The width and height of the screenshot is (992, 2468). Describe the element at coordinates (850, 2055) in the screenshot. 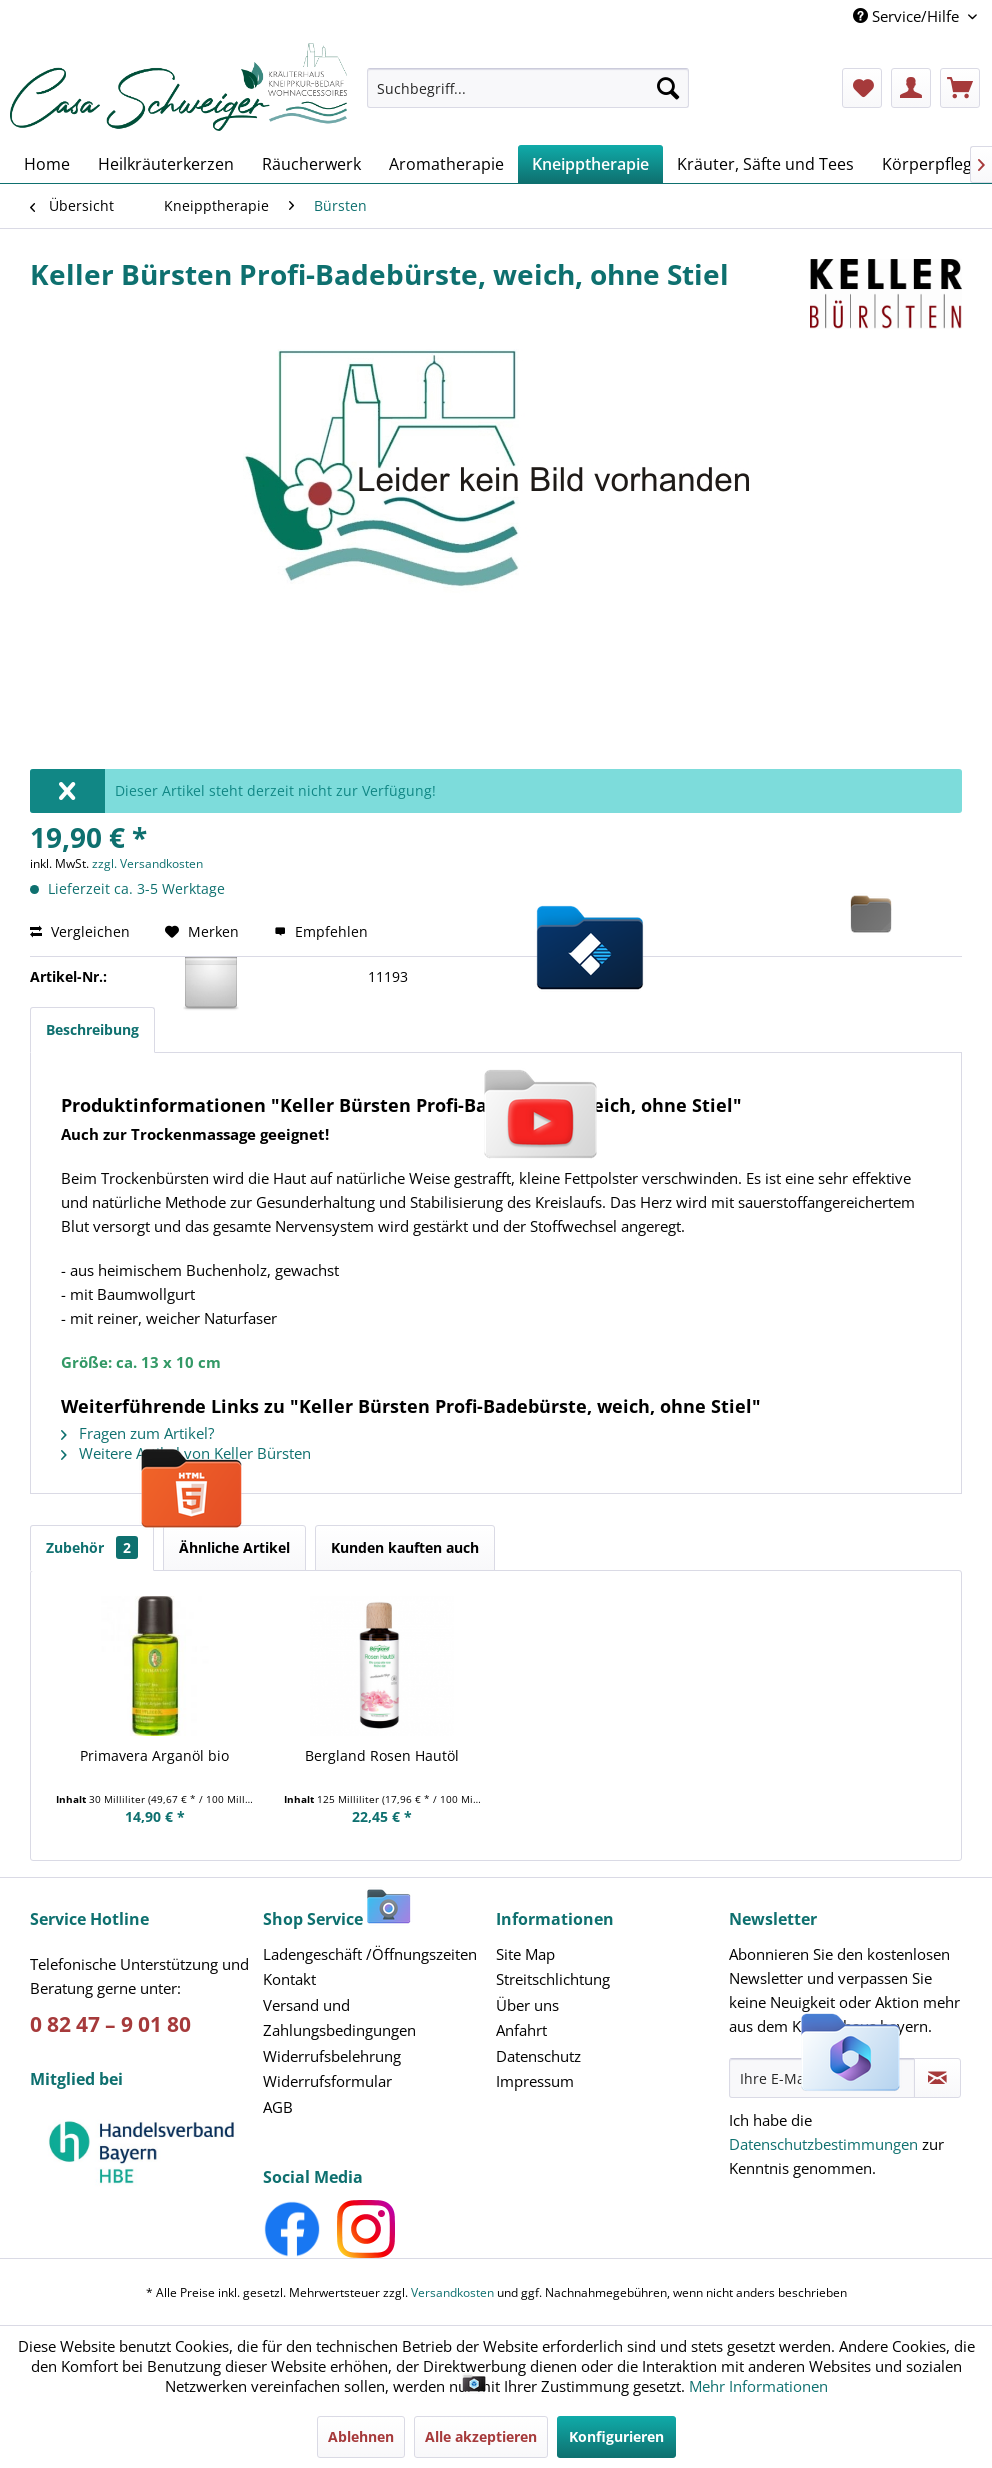

I see `open microsoft 365 files folder` at that location.